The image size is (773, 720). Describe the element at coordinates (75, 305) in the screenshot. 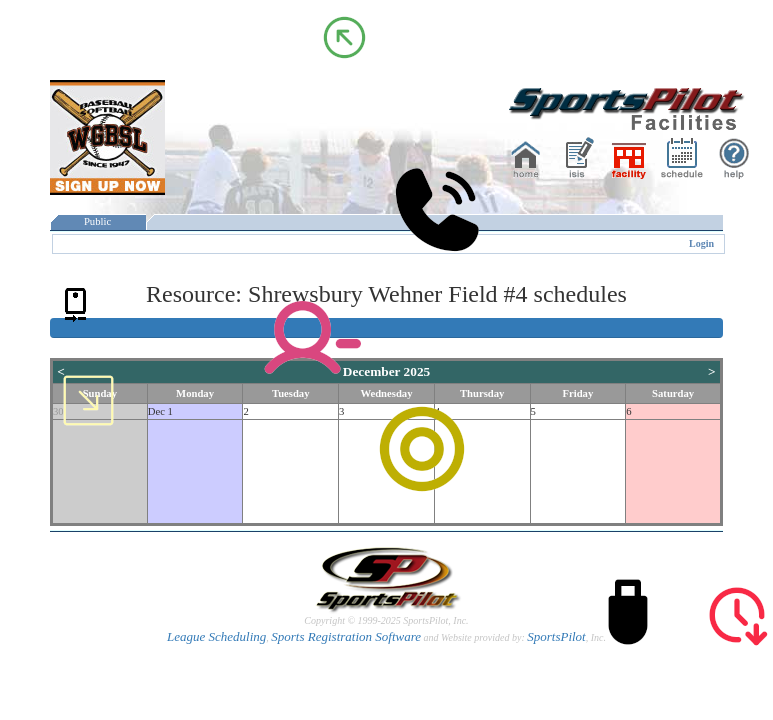

I see `switch to rear camera` at that location.